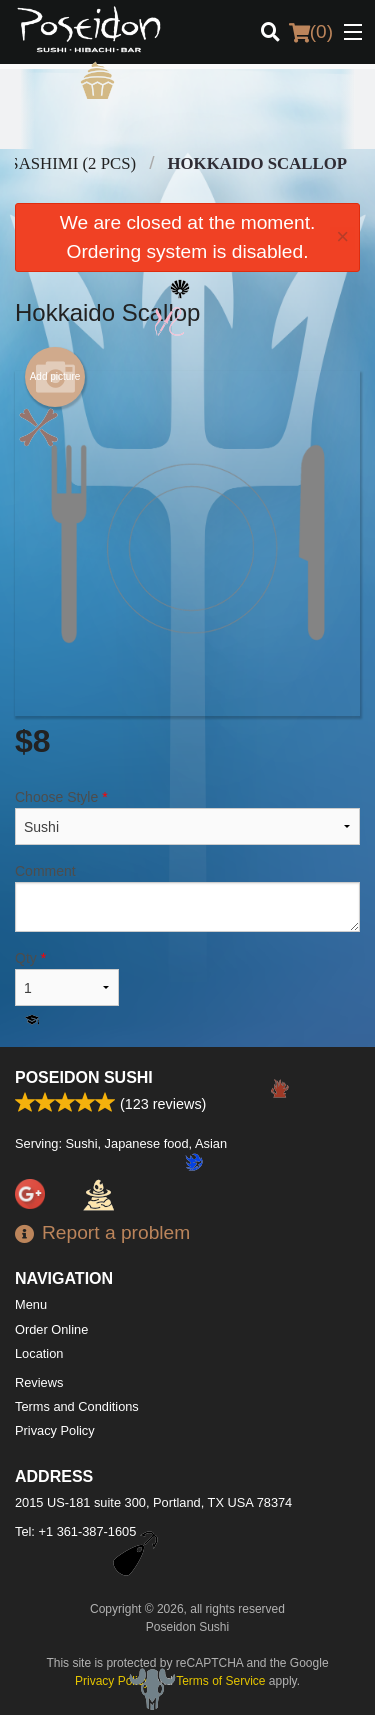 This screenshot has height=1715, width=375. What do you see at coordinates (38, 427) in the screenshot?
I see `indicates danger or deadly hazard in game` at bounding box center [38, 427].